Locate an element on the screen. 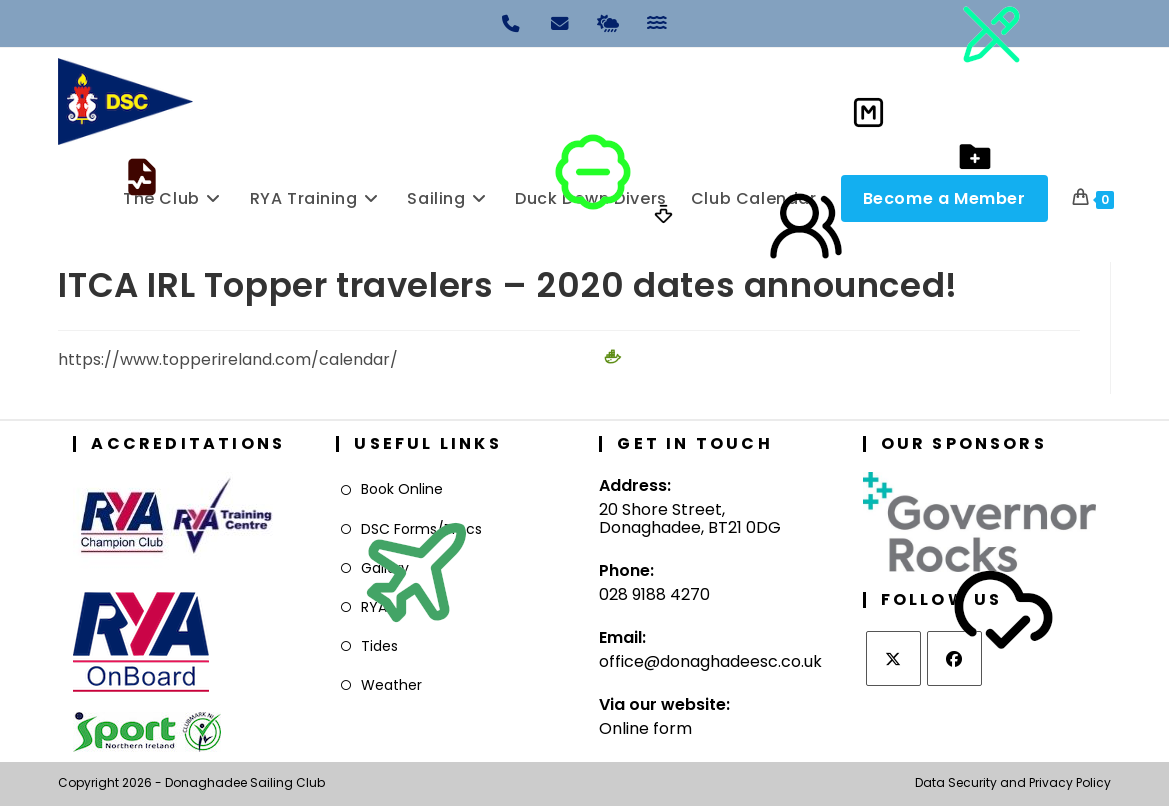 This screenshot has height=806, width=1169. create a new folder is located at coordinates (975, 156).